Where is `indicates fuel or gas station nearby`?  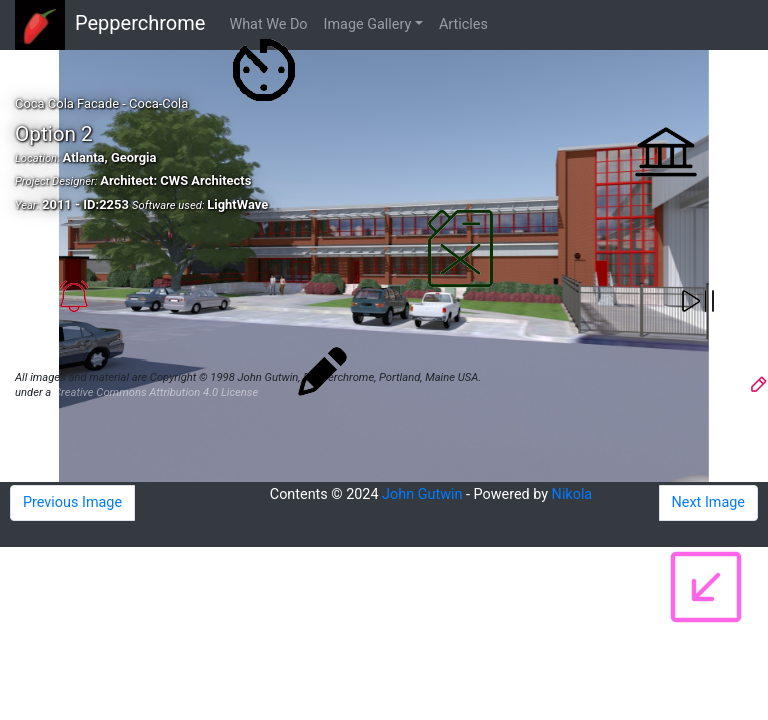 indicates fuel or gas station nearby is located at coordinates (460, 248).